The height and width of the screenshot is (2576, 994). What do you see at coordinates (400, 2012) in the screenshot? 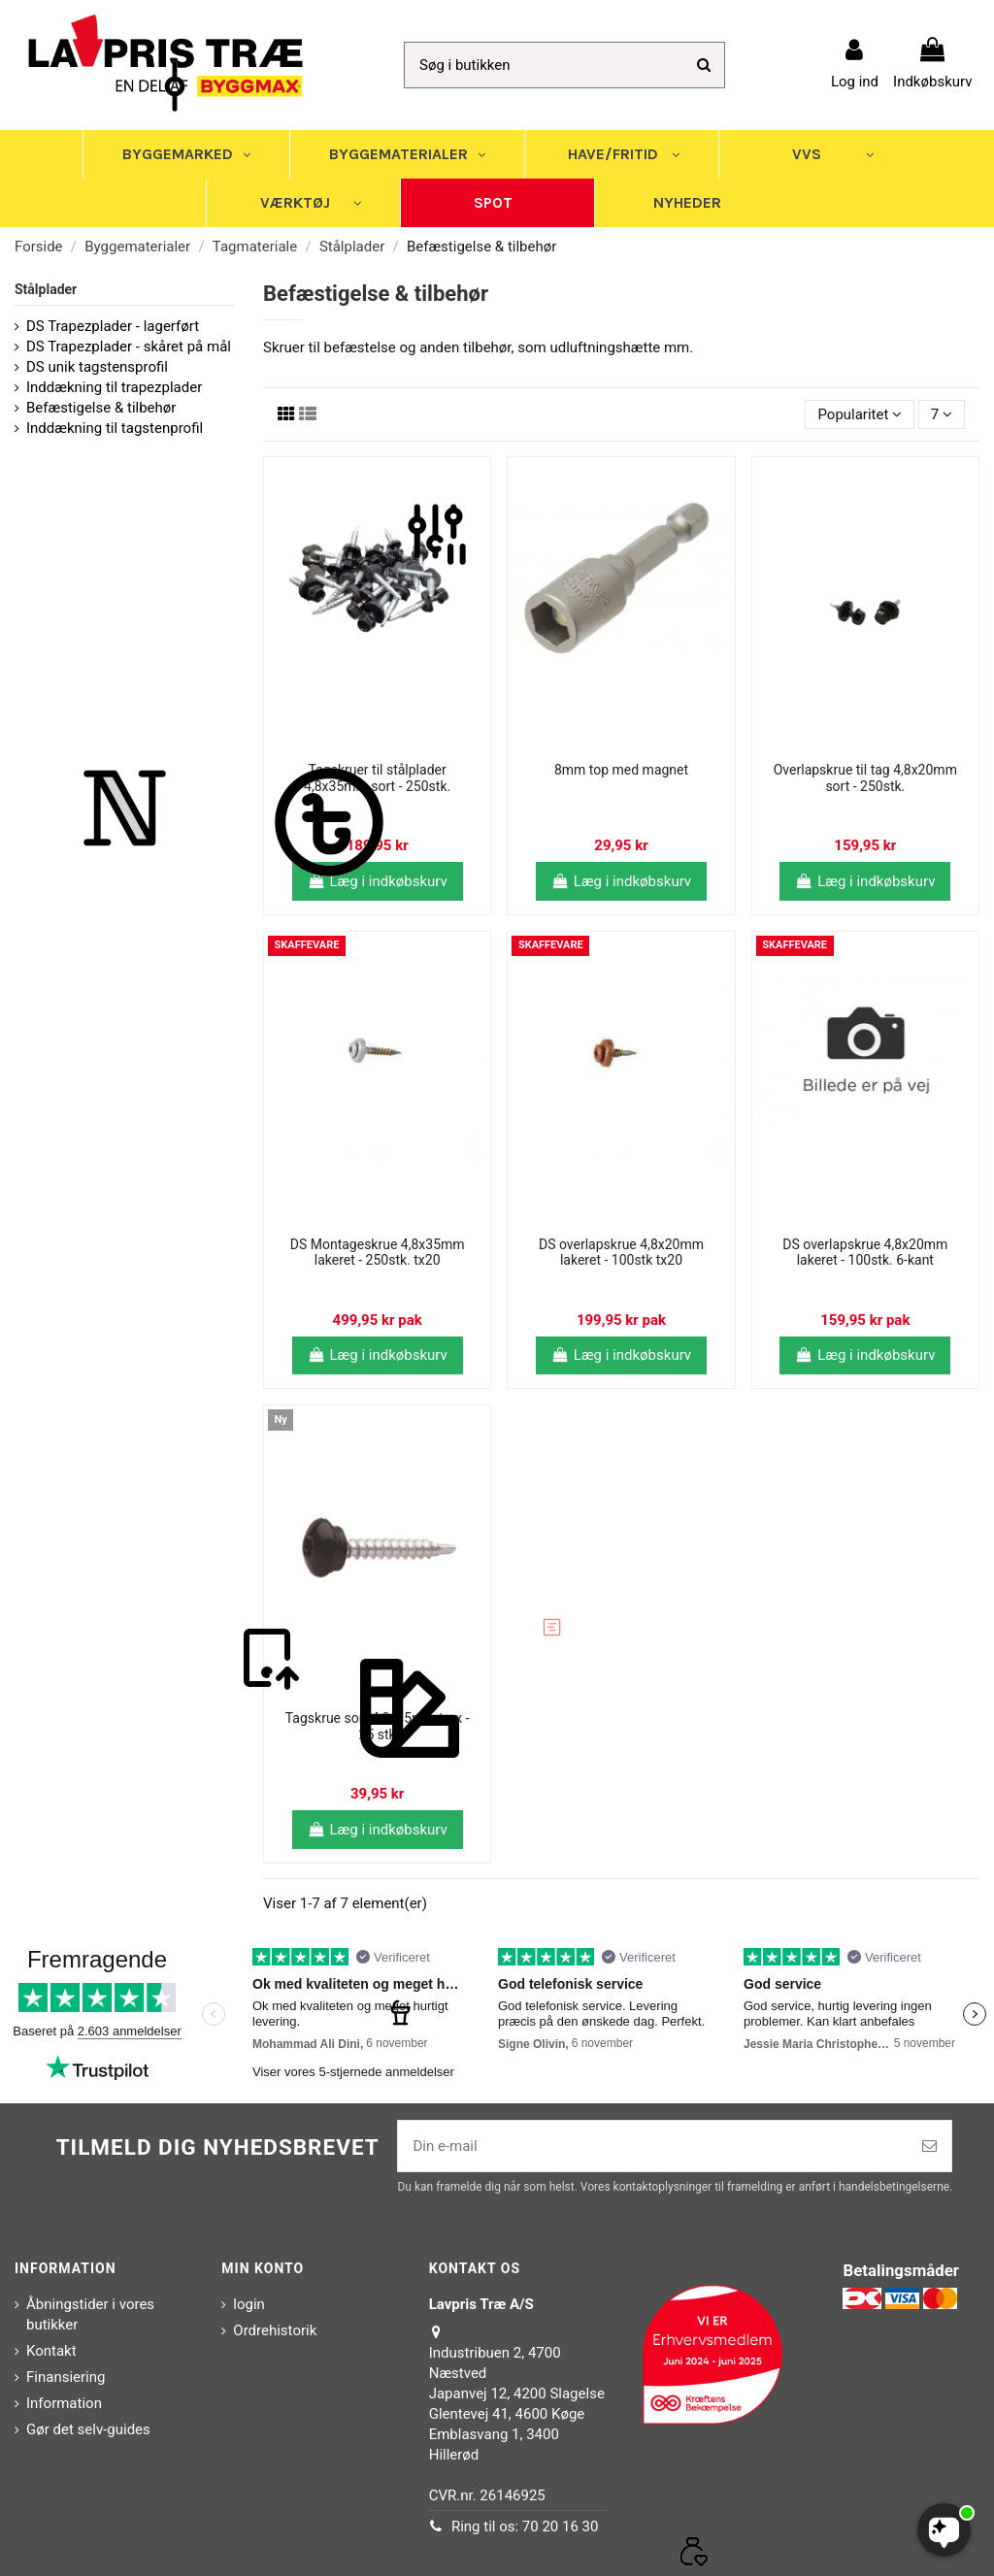
I see `view speaker or presentation podium` at bounding box center [400, 2012].